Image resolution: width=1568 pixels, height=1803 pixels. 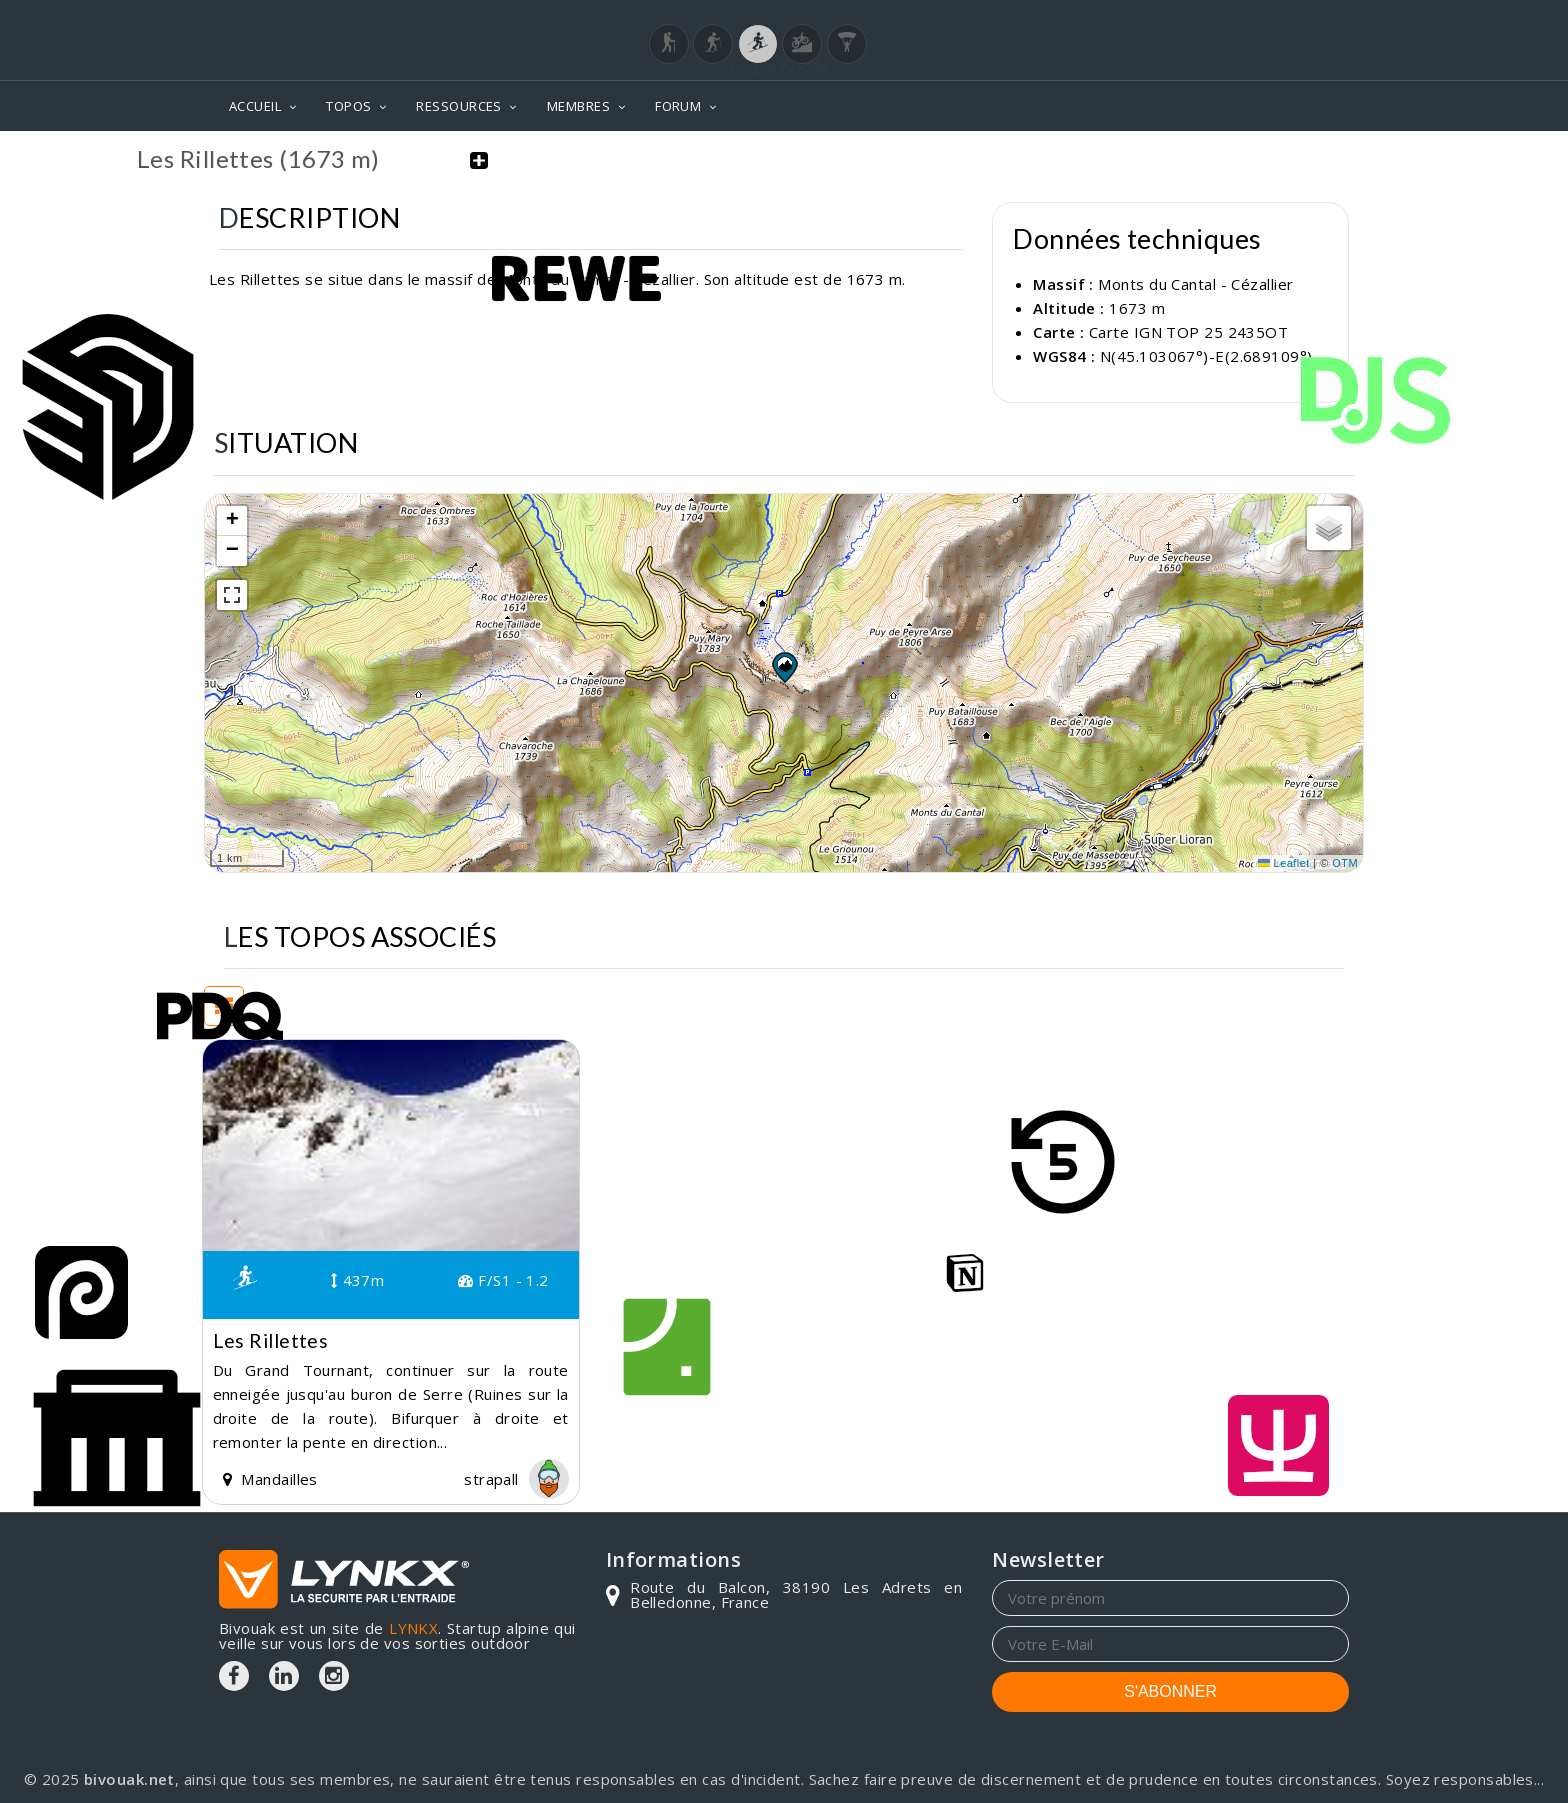 What do you see at coordinates (576, 278) in the screenshot?
I see `open the REWE grocery store app` at bounding box center [576, 278].